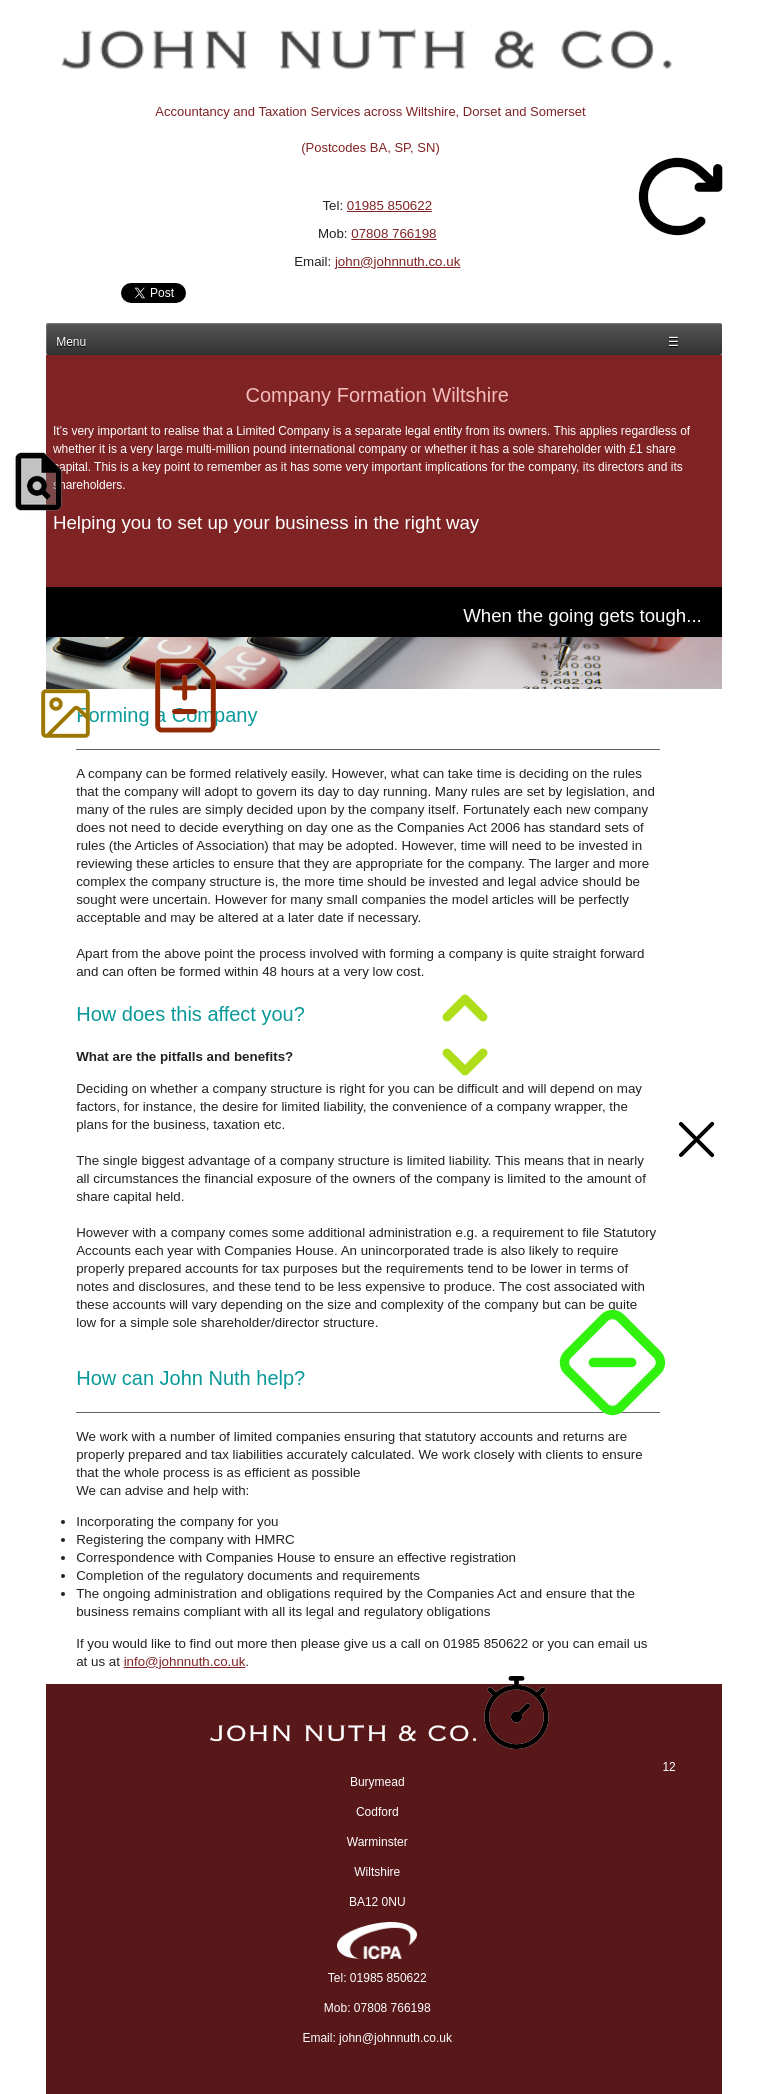  Describe the element at coordinates (65, 713) in the screenshot. I see `add or upload an image` at that location.